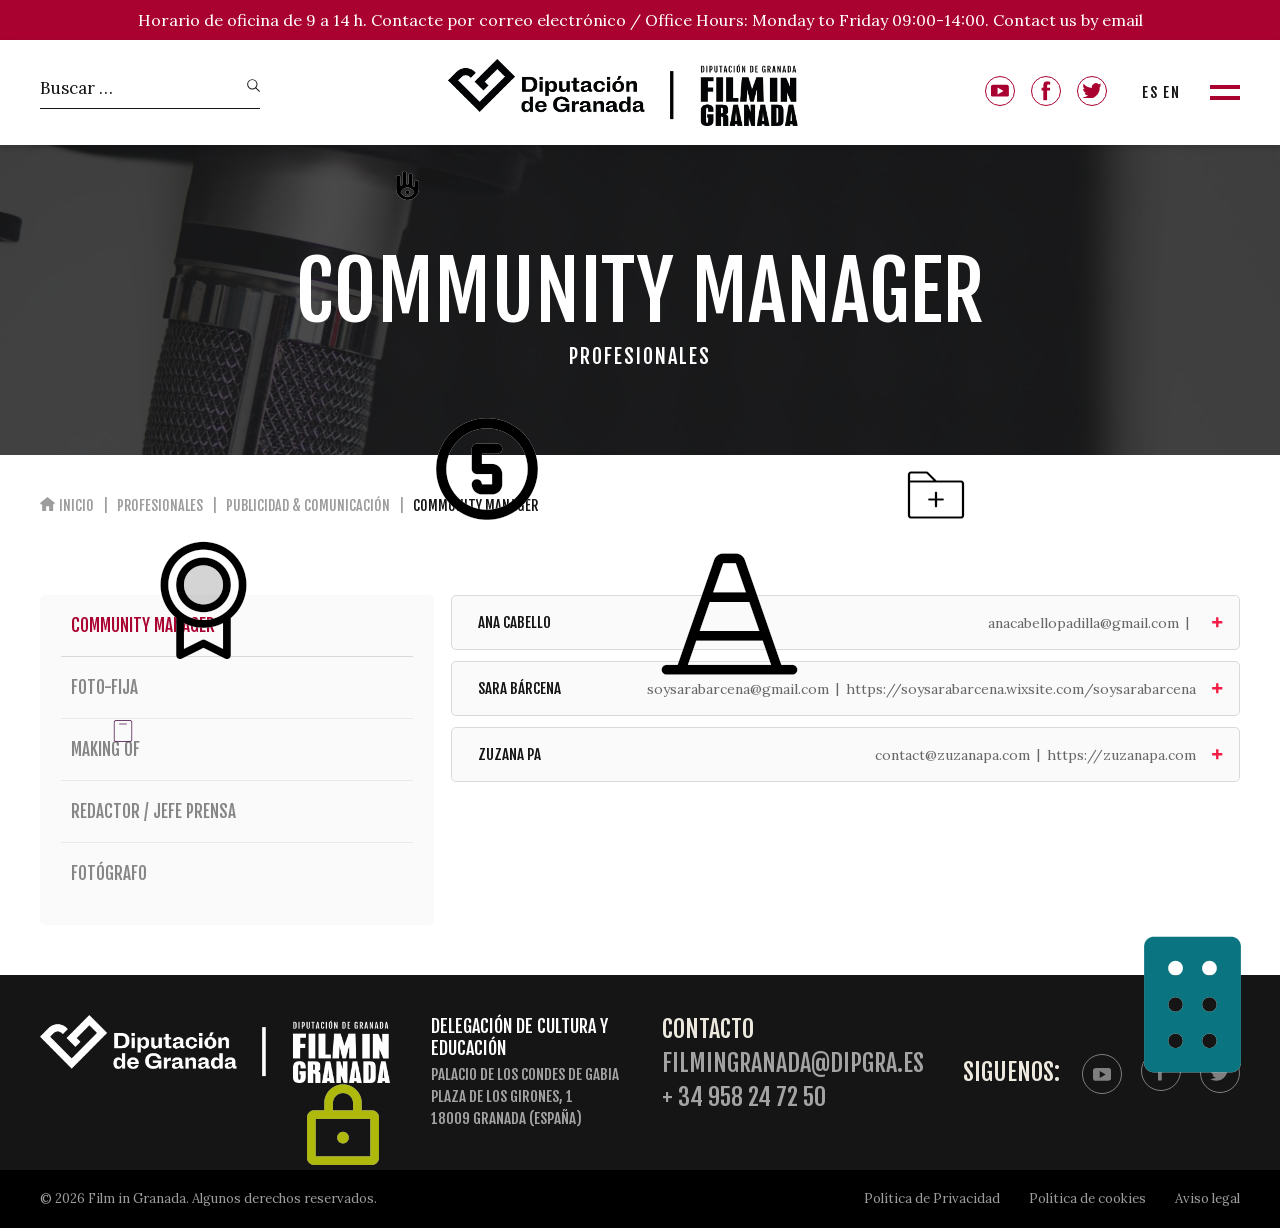  Describe the element at coordinates (487, 469) in the screenshot. I see `step 5 in a multi-step process` at that location.